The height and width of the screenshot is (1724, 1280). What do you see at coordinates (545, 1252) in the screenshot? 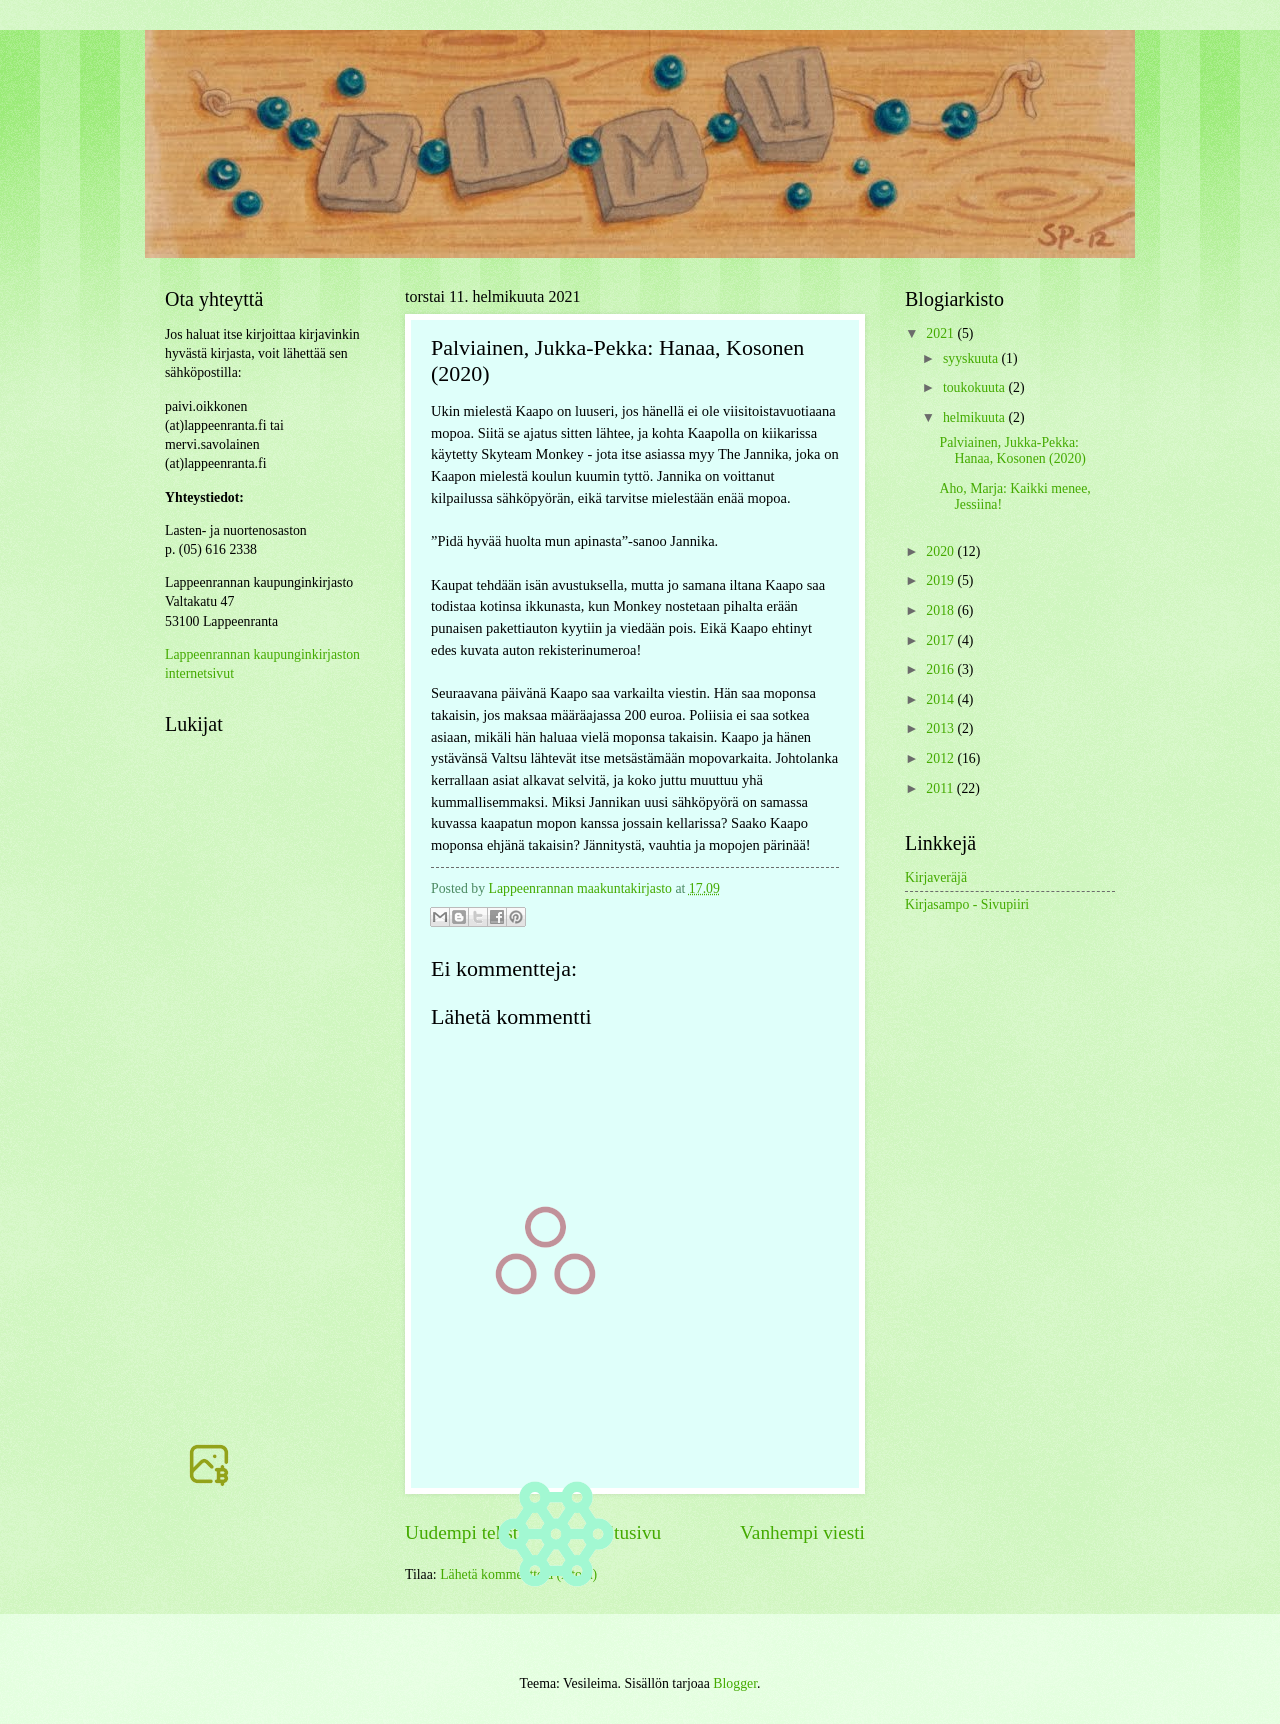
I see `group or cluster related items` at bounding box center [545, 1252].